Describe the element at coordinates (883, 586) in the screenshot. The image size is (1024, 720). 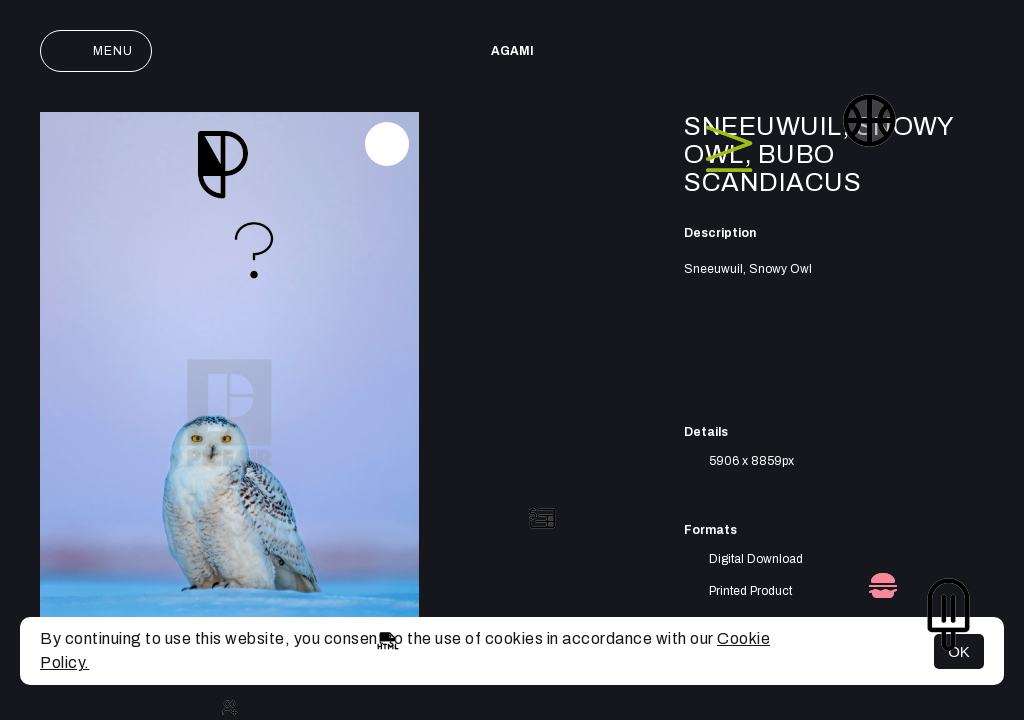
I see `open navigation menu` at that location.